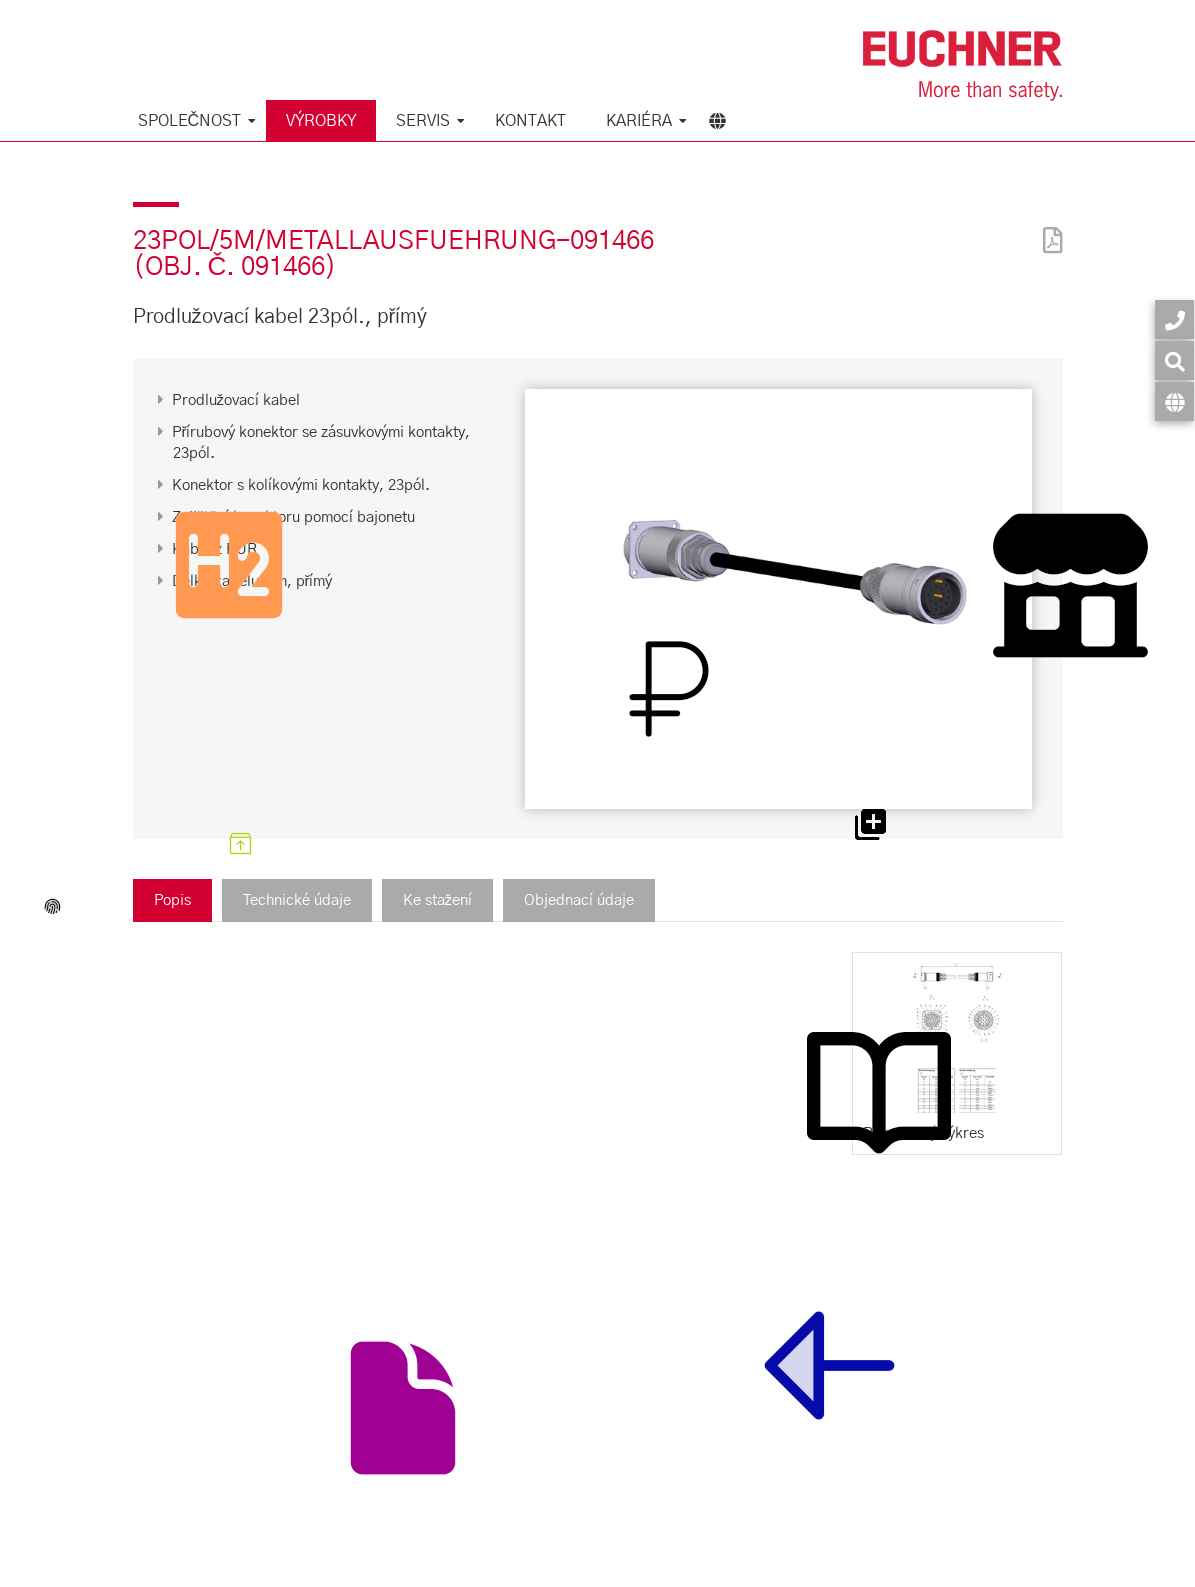 The width and height of the screenshot is (1195, 1587). What do you see at coordinates (240, 843) in the screenshot?
I see `upload a file or package` at bounding box center [240, 843].